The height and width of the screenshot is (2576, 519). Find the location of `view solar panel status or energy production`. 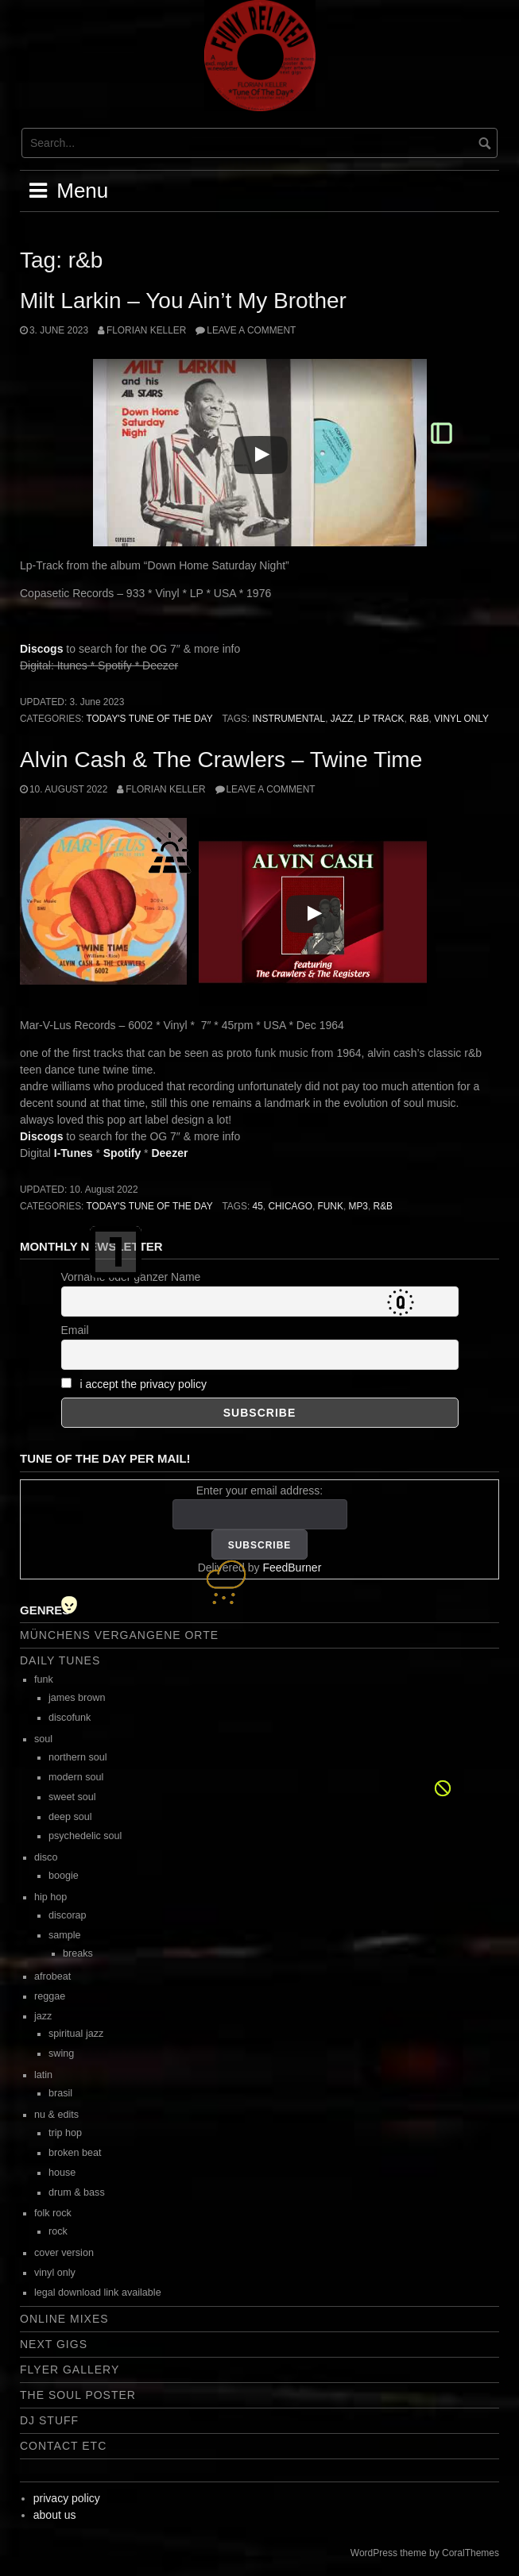

view solar panel status or energy production is located at coordinates (169, 854).